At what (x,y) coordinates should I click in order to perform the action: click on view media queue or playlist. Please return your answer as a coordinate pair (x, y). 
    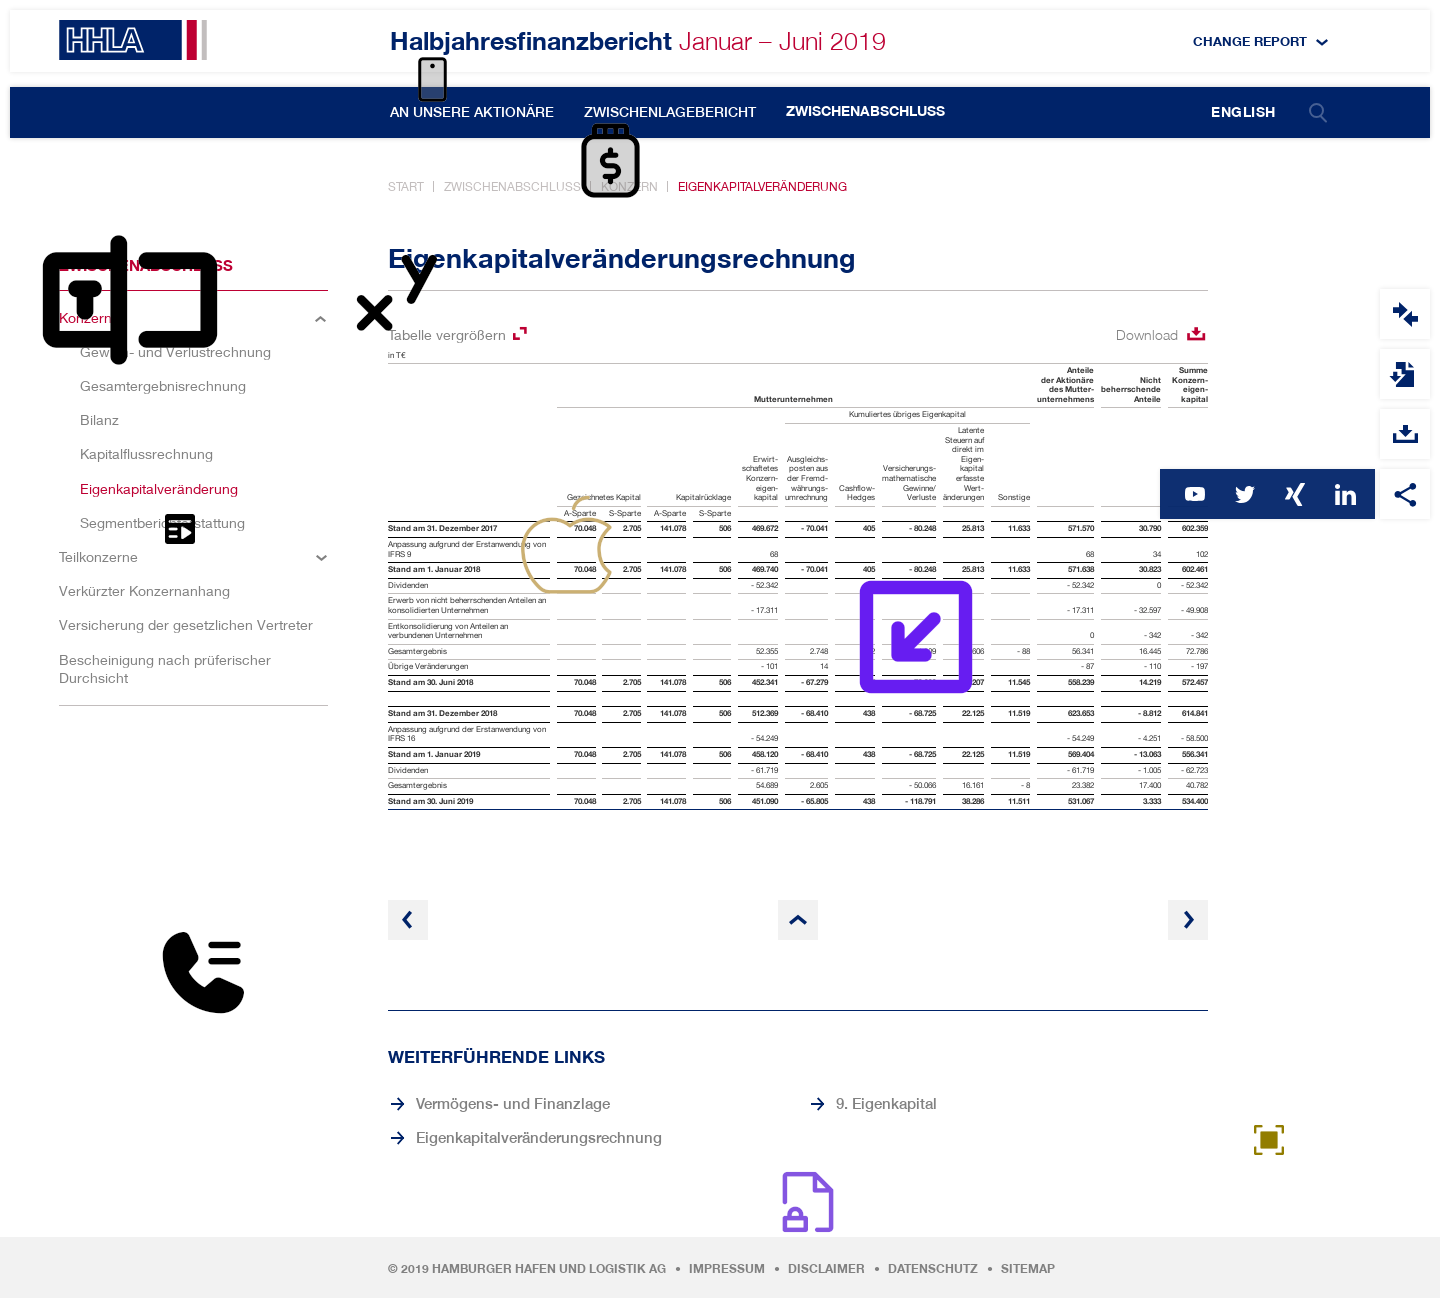
    Looking at the image, I should click on (180, 529).